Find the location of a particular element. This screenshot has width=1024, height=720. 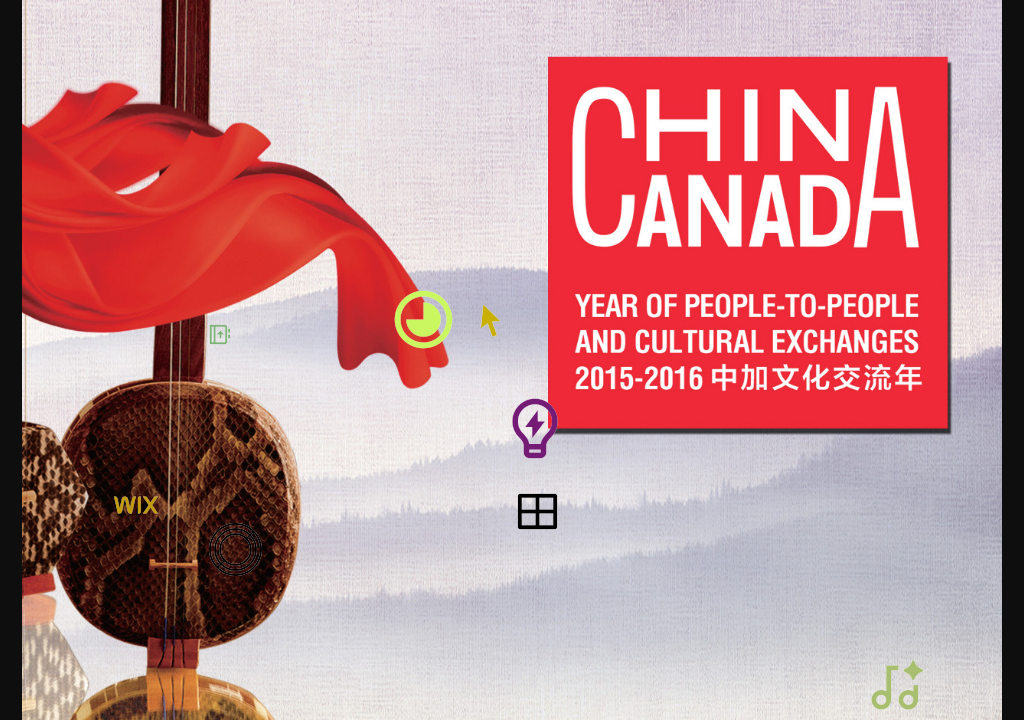

cursor app logo is located at coordinates (489, 321).